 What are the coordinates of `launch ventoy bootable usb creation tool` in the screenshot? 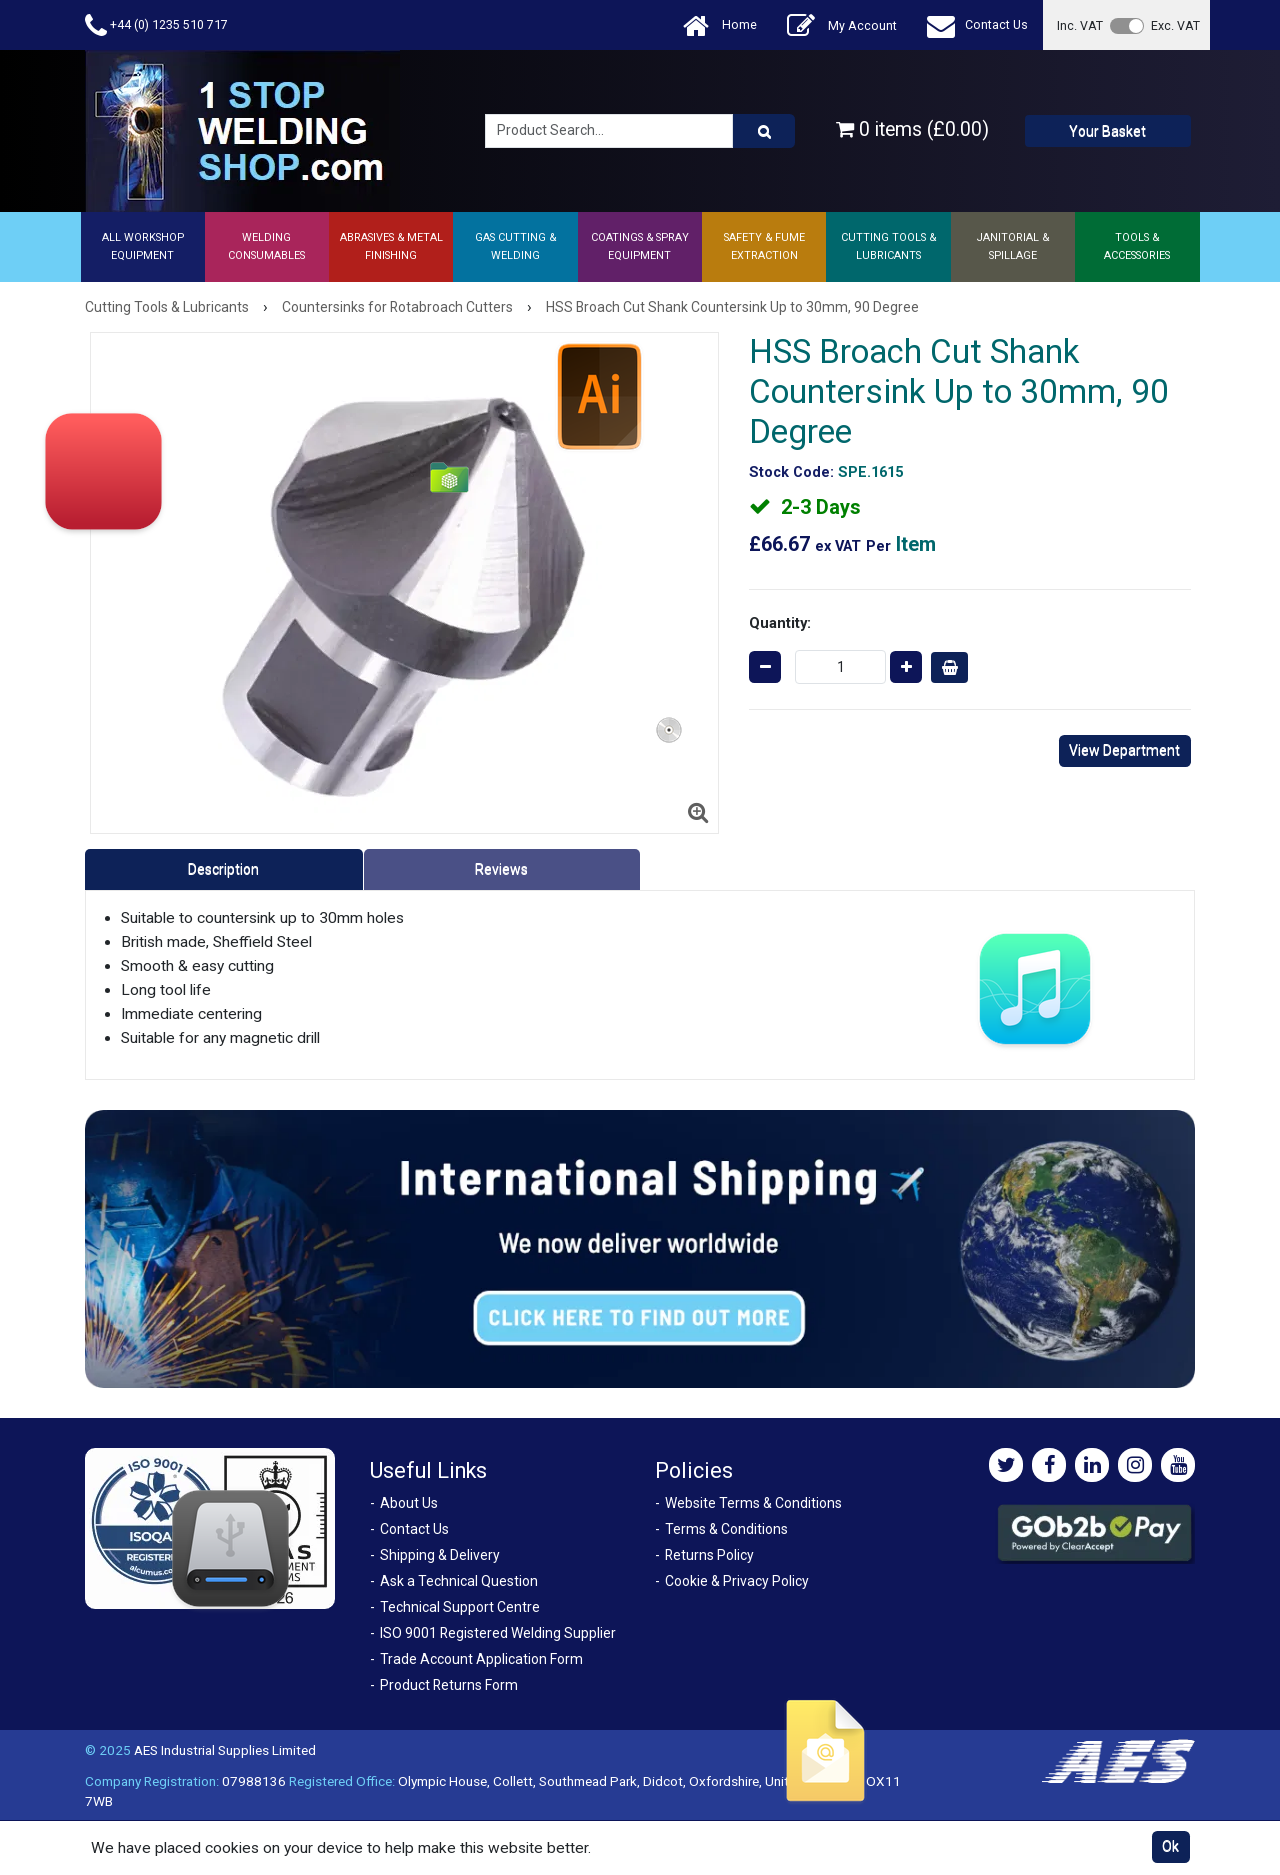 It's located at (230, 1548).